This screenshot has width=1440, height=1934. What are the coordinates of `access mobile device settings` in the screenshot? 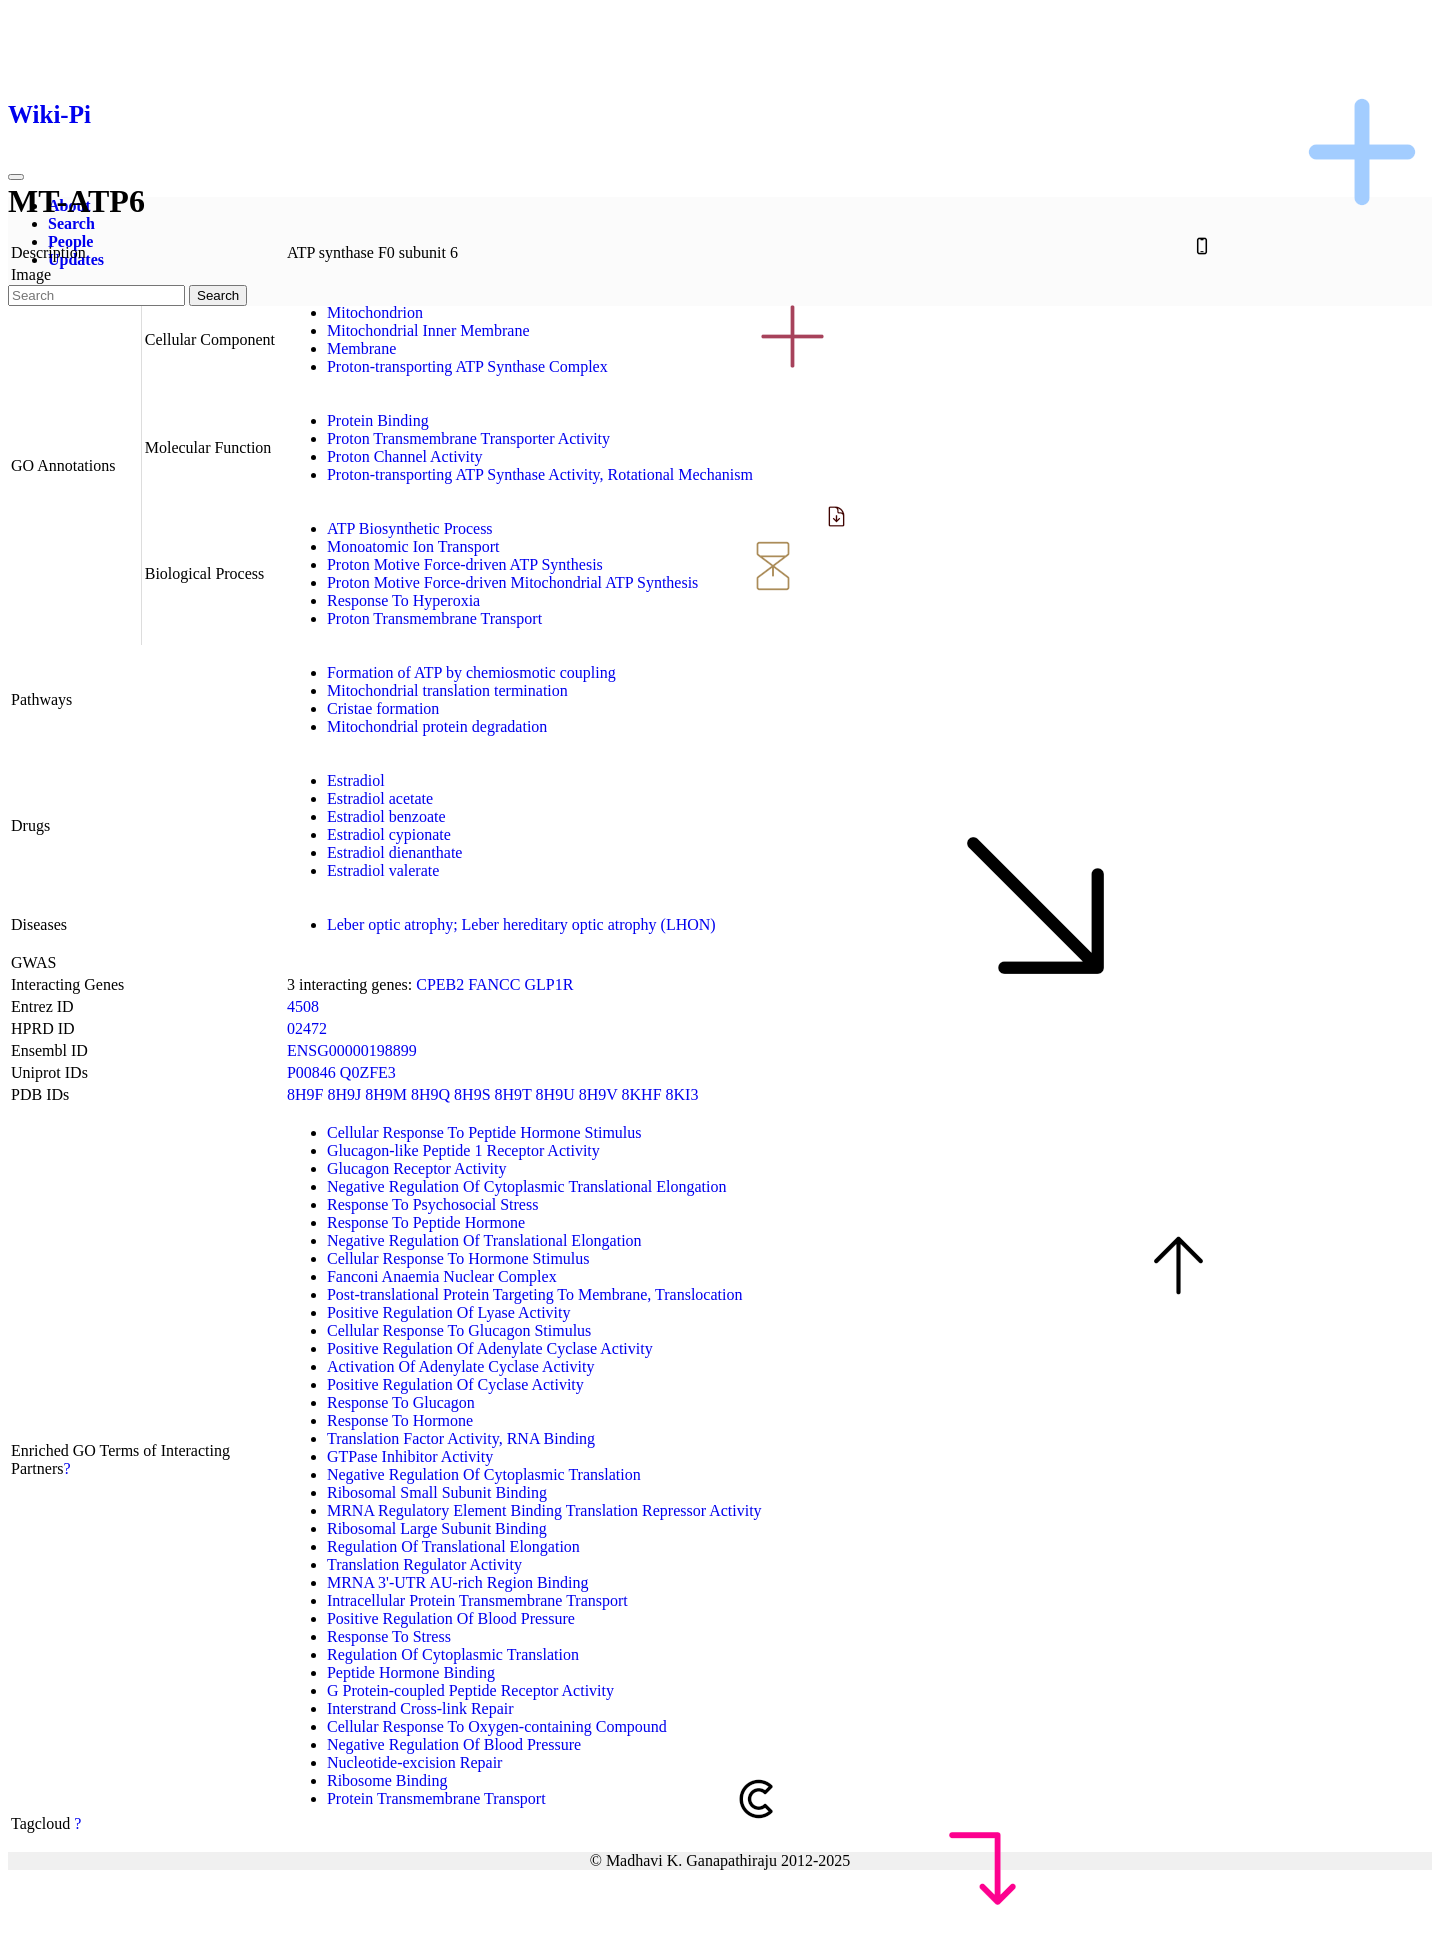 It's located at (1202, 246).